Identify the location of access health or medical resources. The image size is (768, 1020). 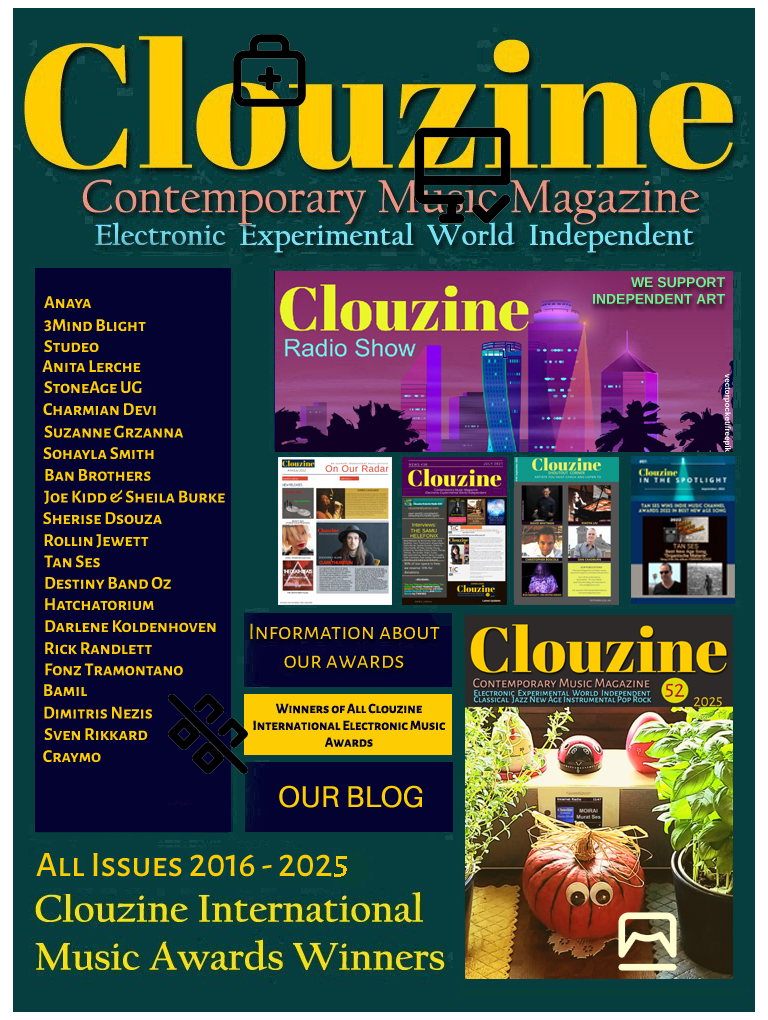
(269, 70).